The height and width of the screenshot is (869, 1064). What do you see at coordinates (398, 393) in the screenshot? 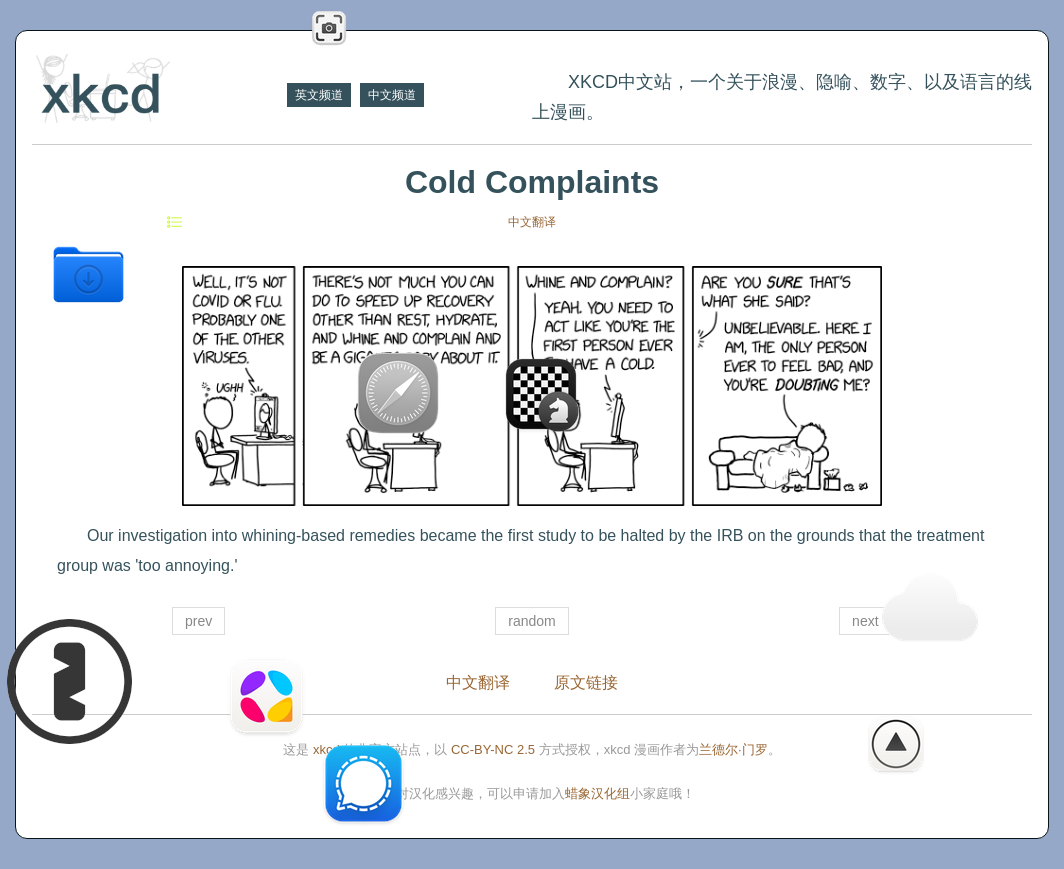
I see `open Safari web browser` at bounding box center [398, 393].